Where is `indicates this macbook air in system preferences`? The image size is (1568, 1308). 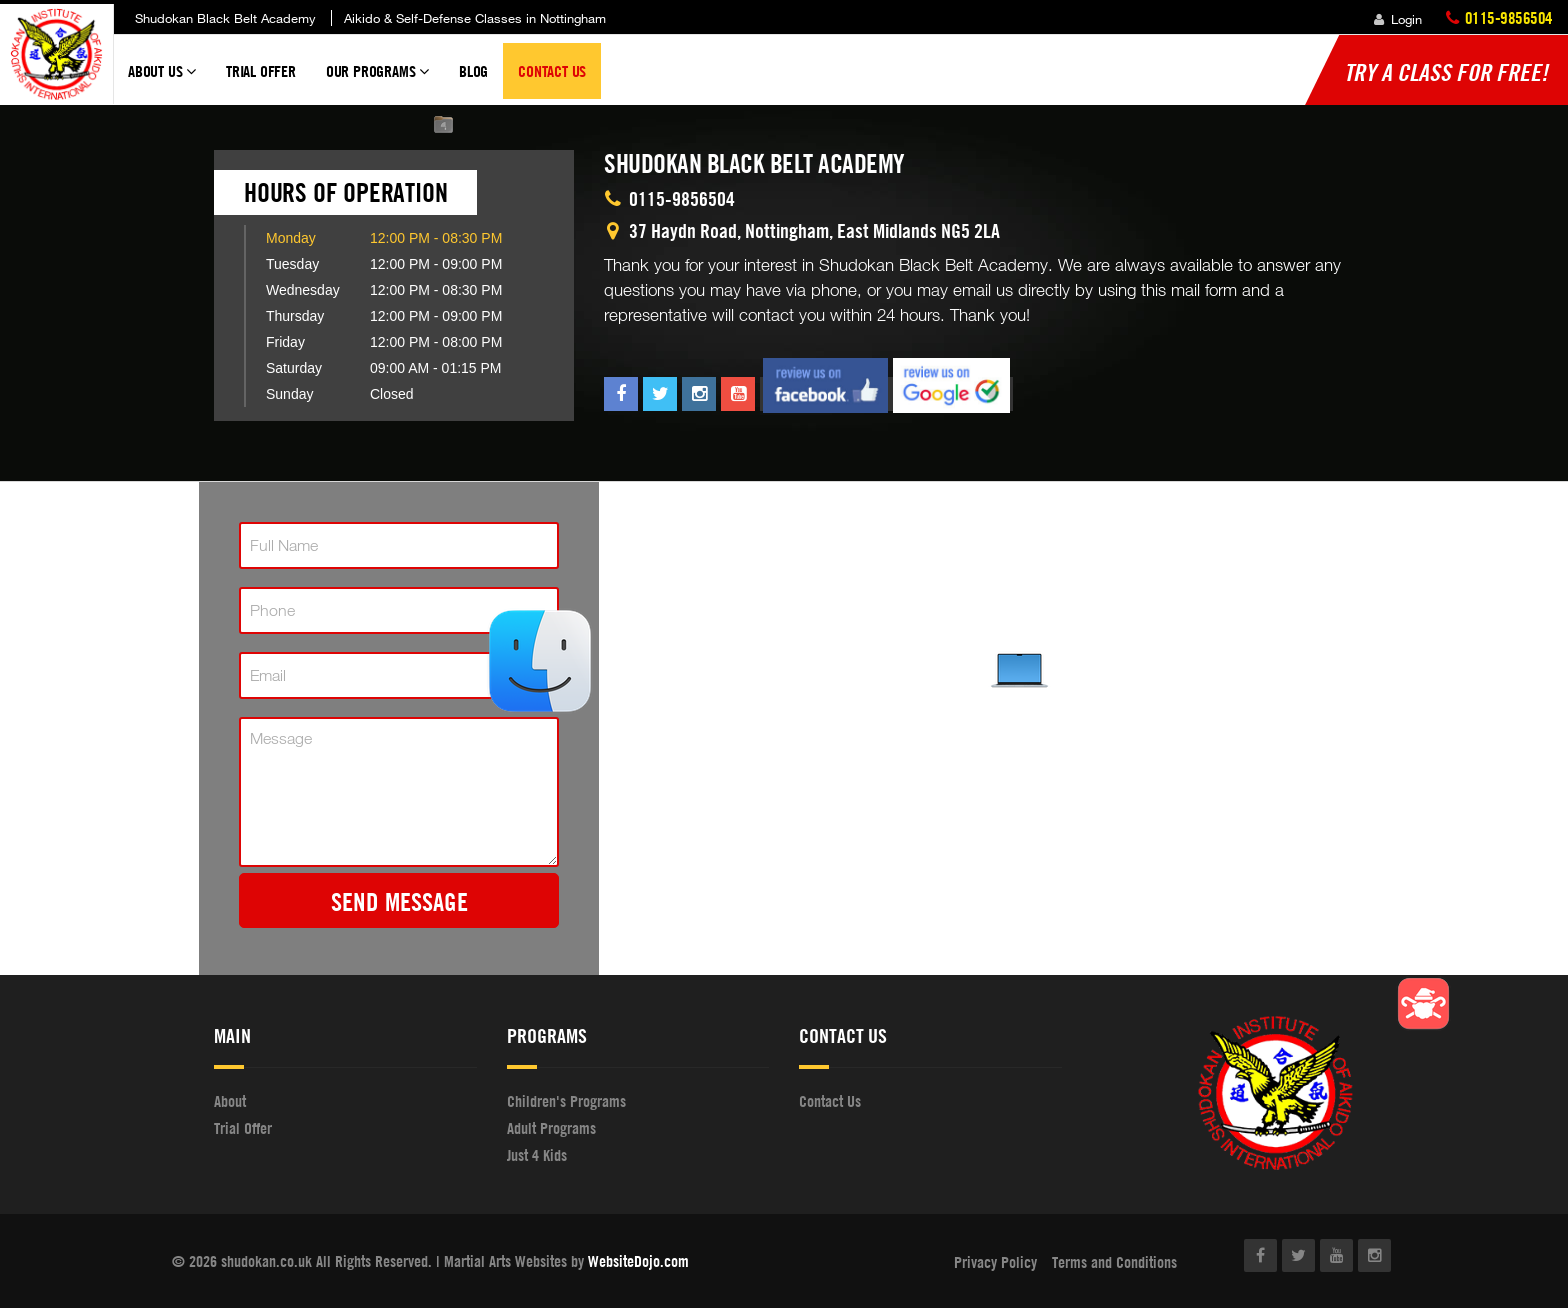 indicates this macbook air in system preferences is located at coordinates (1019, 665).